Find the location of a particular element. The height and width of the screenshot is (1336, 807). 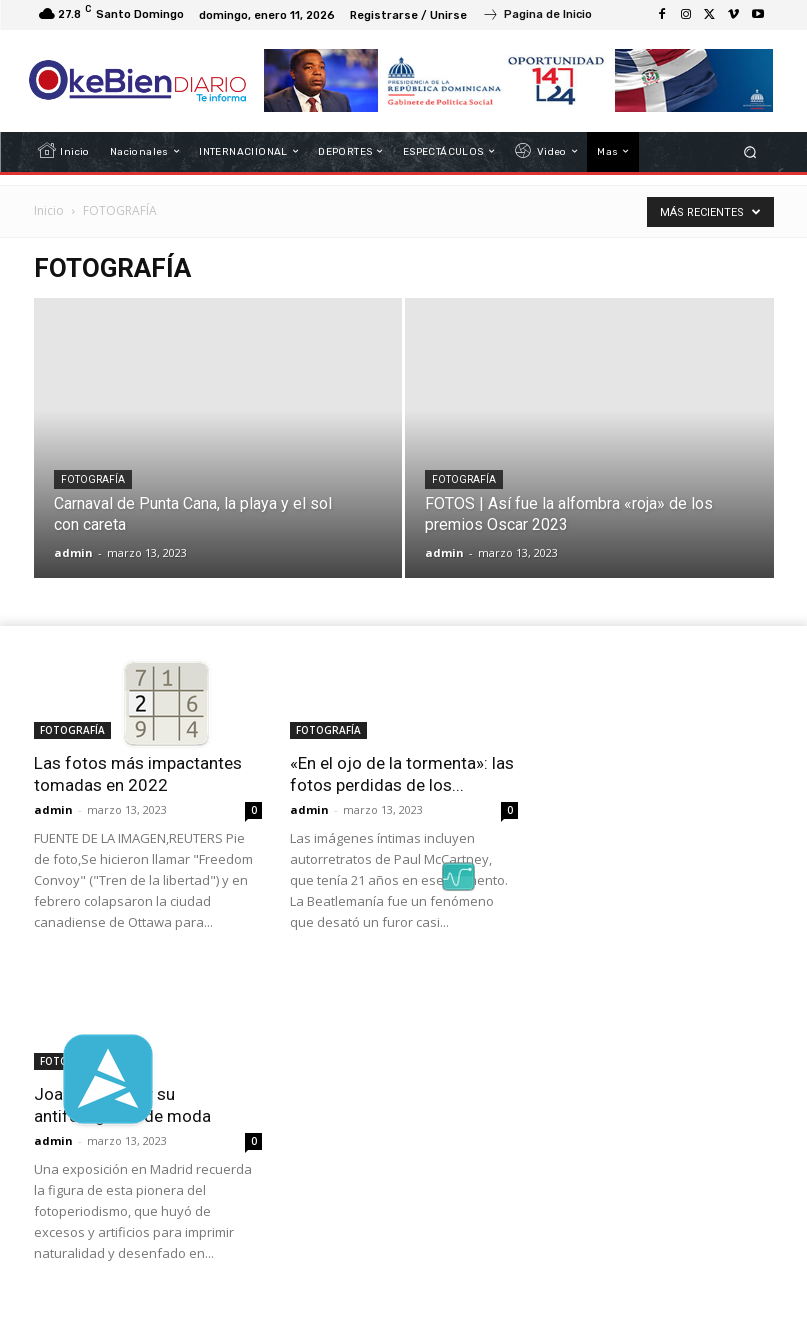

open system resource usage monitor is located at coordinates (458, 876).